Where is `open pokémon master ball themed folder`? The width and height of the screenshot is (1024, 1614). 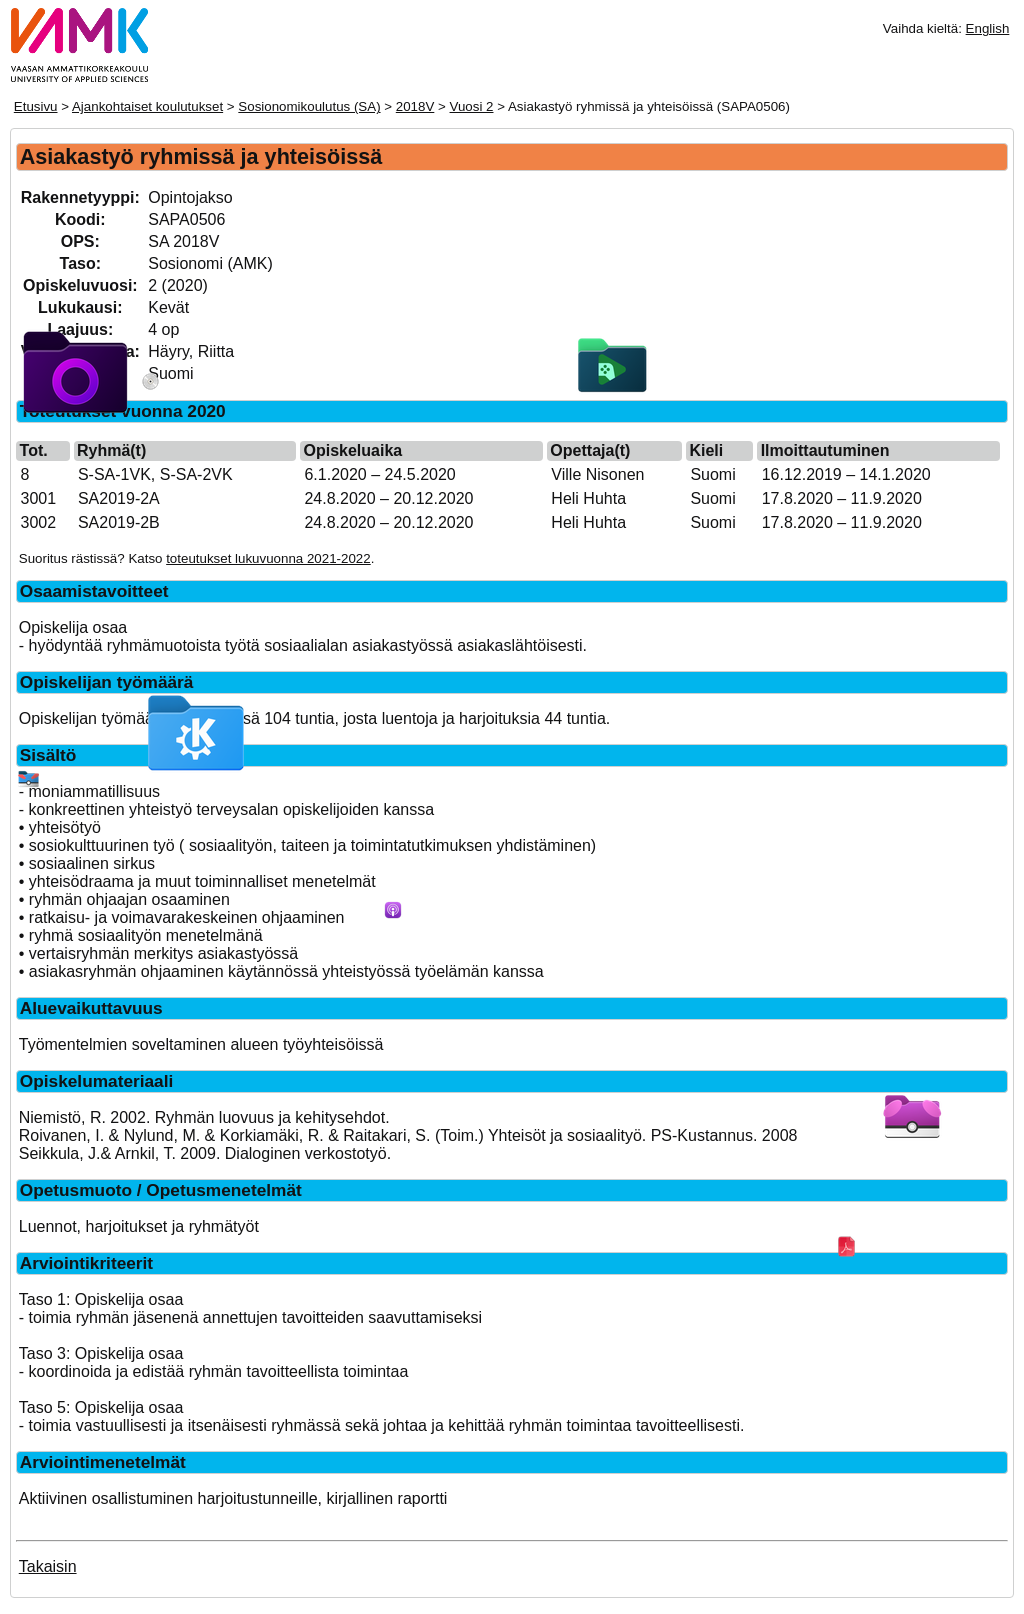 open pokémon master ball themed folder is located at coordinates (912, 1118).